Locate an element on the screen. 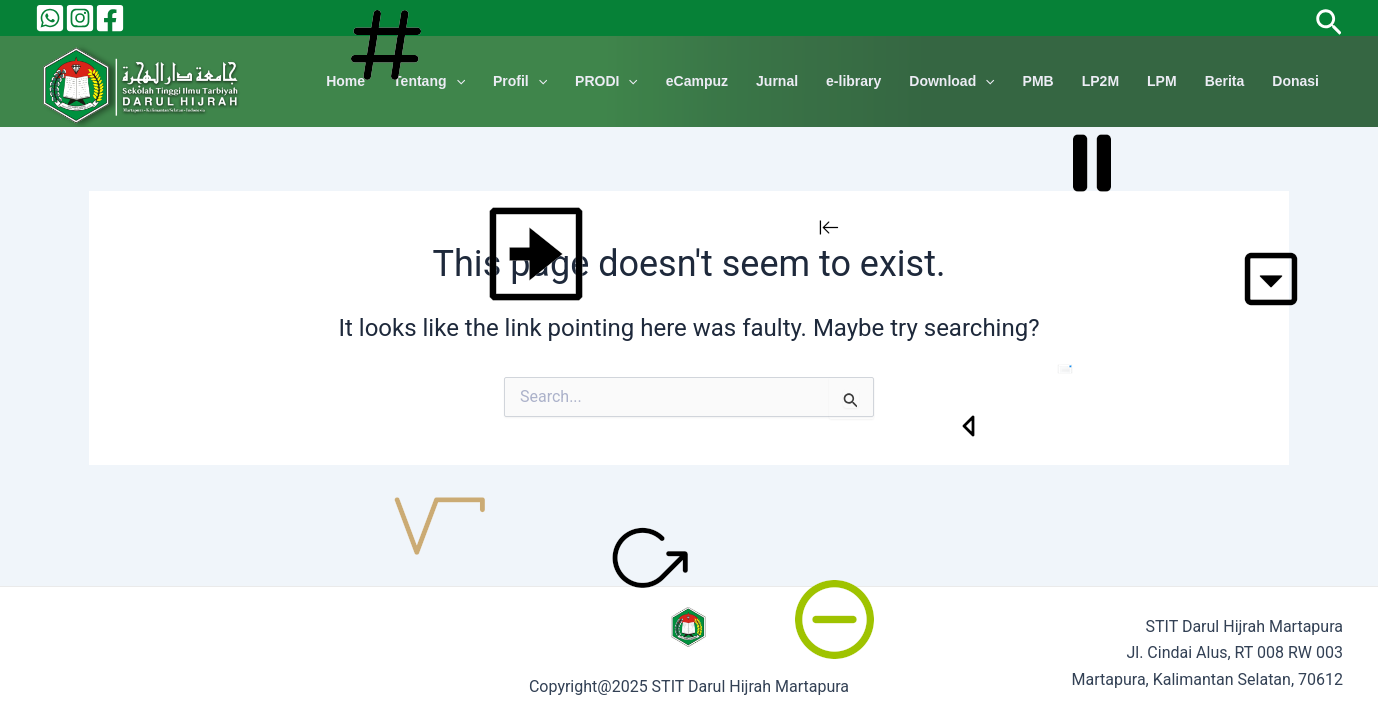 The width and height of the screenshot is (1378, 720). pause media playback is located at coordinates (1092, 163).